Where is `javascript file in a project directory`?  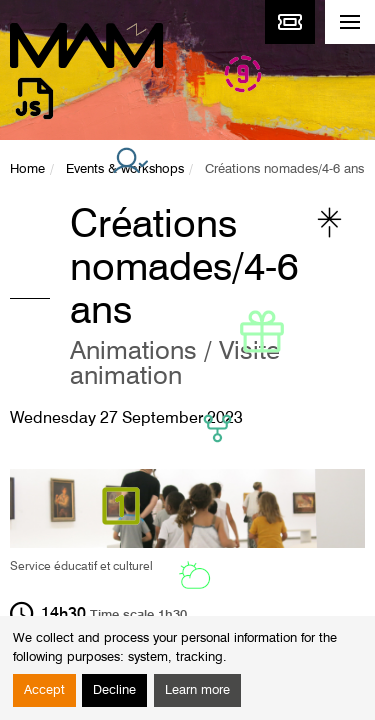
javascript file in a project directory is located at coordinates (35, 98).